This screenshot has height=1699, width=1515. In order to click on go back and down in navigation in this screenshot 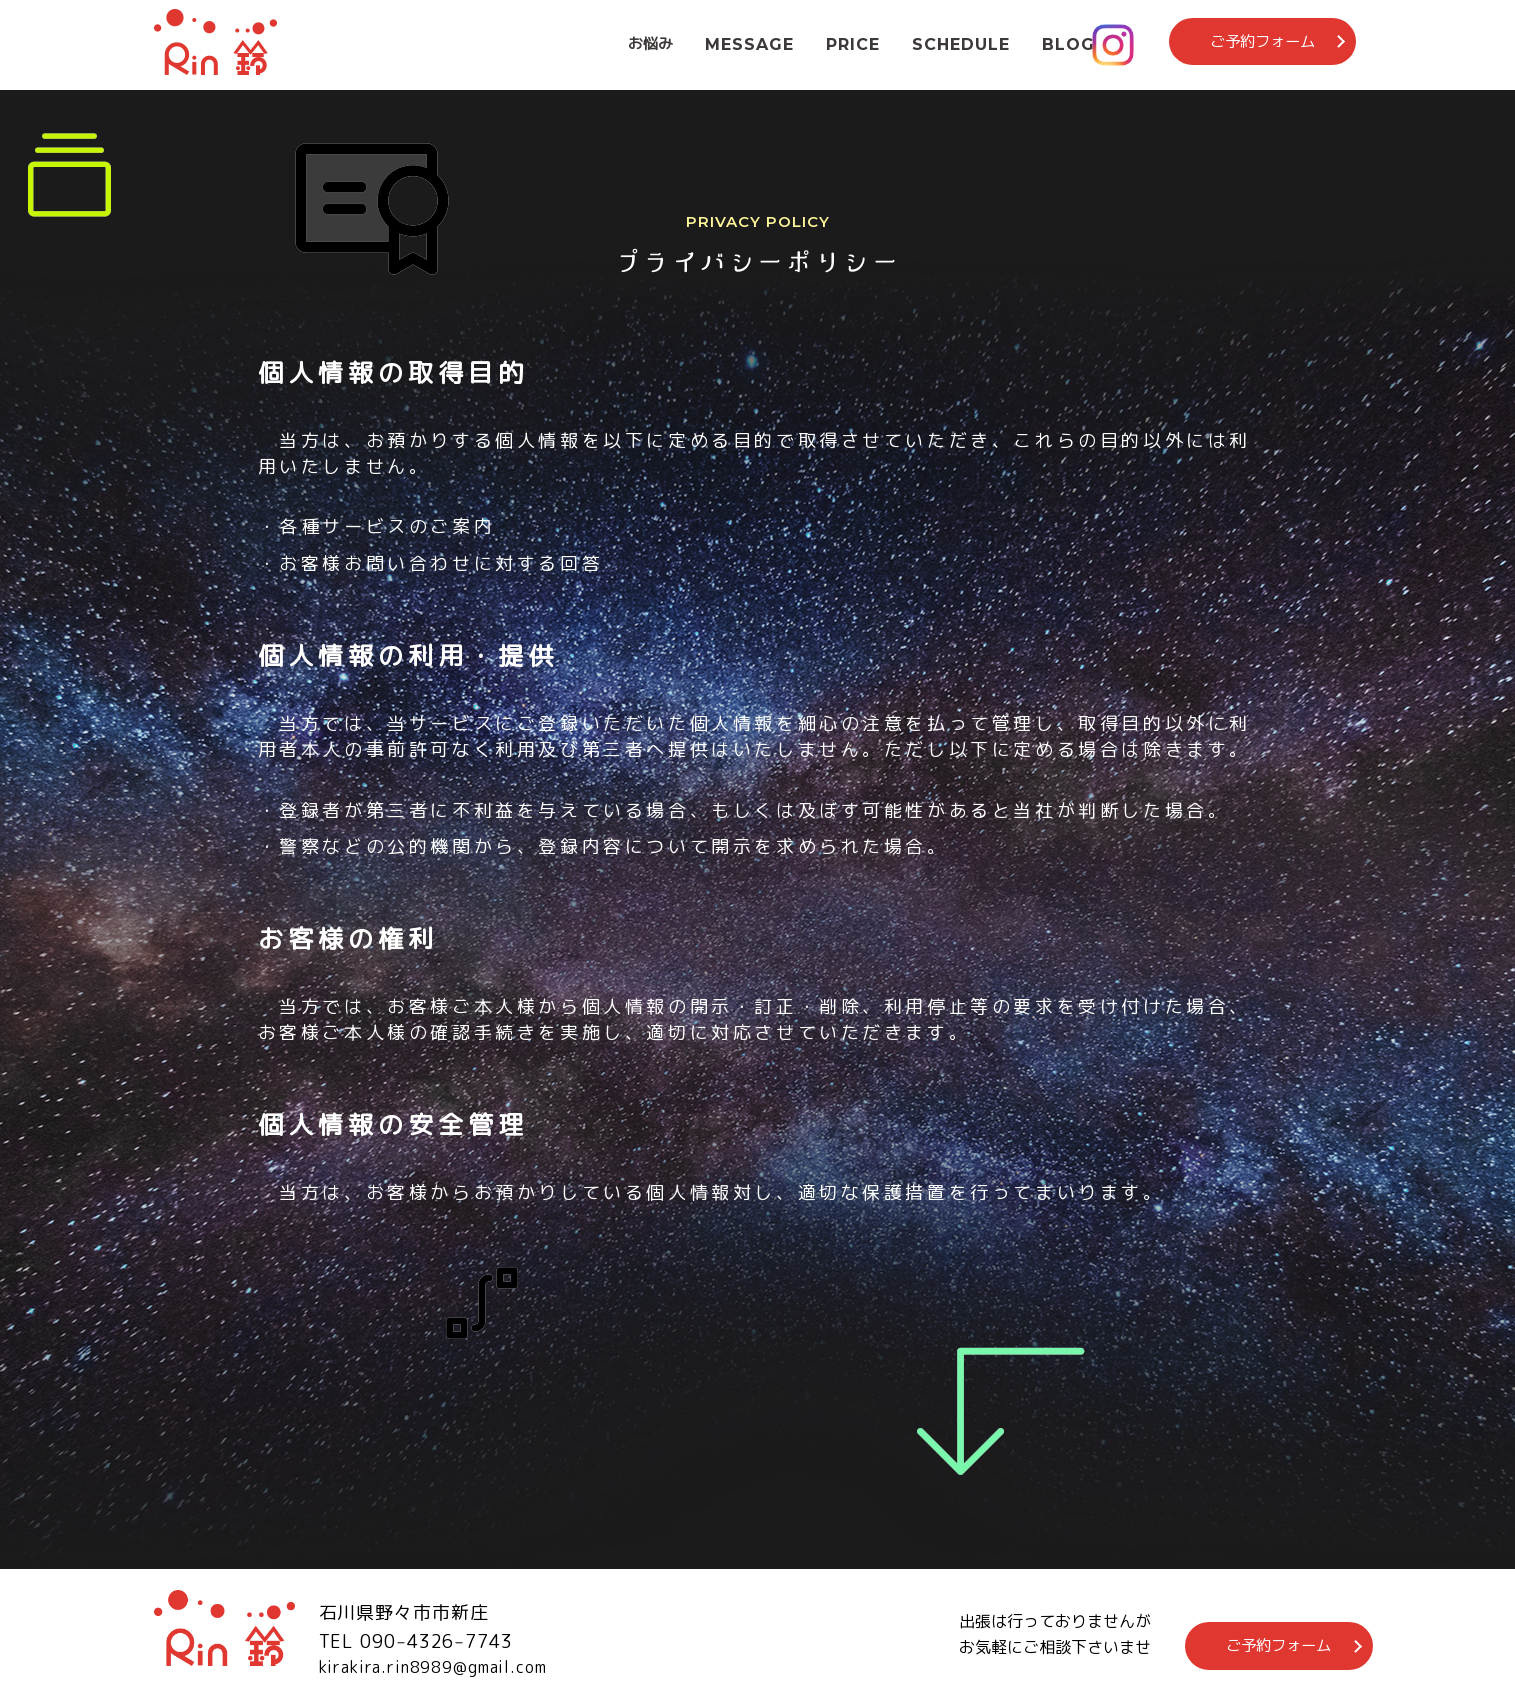, I will do `click(994, 1398)`.